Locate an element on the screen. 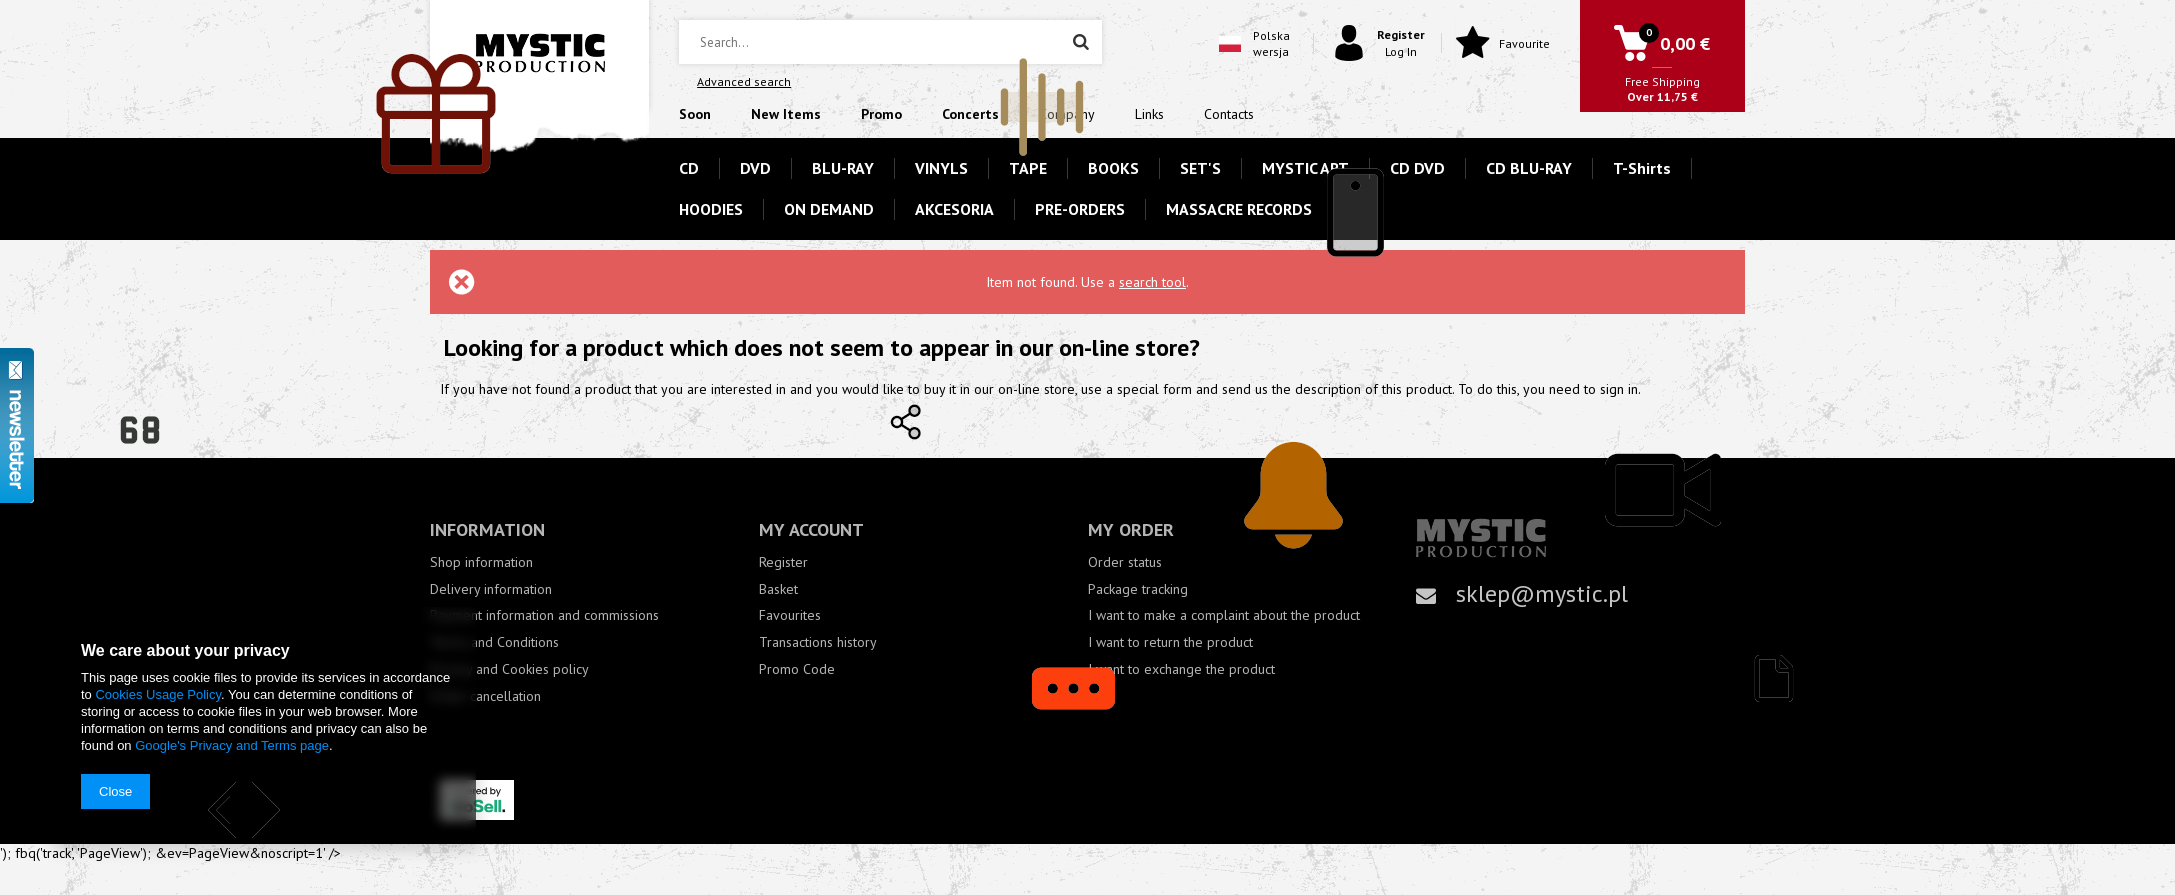 The width and height of the screenshot is (2175, 895). switch to the left panel or view is located at coordinates (244, 810).